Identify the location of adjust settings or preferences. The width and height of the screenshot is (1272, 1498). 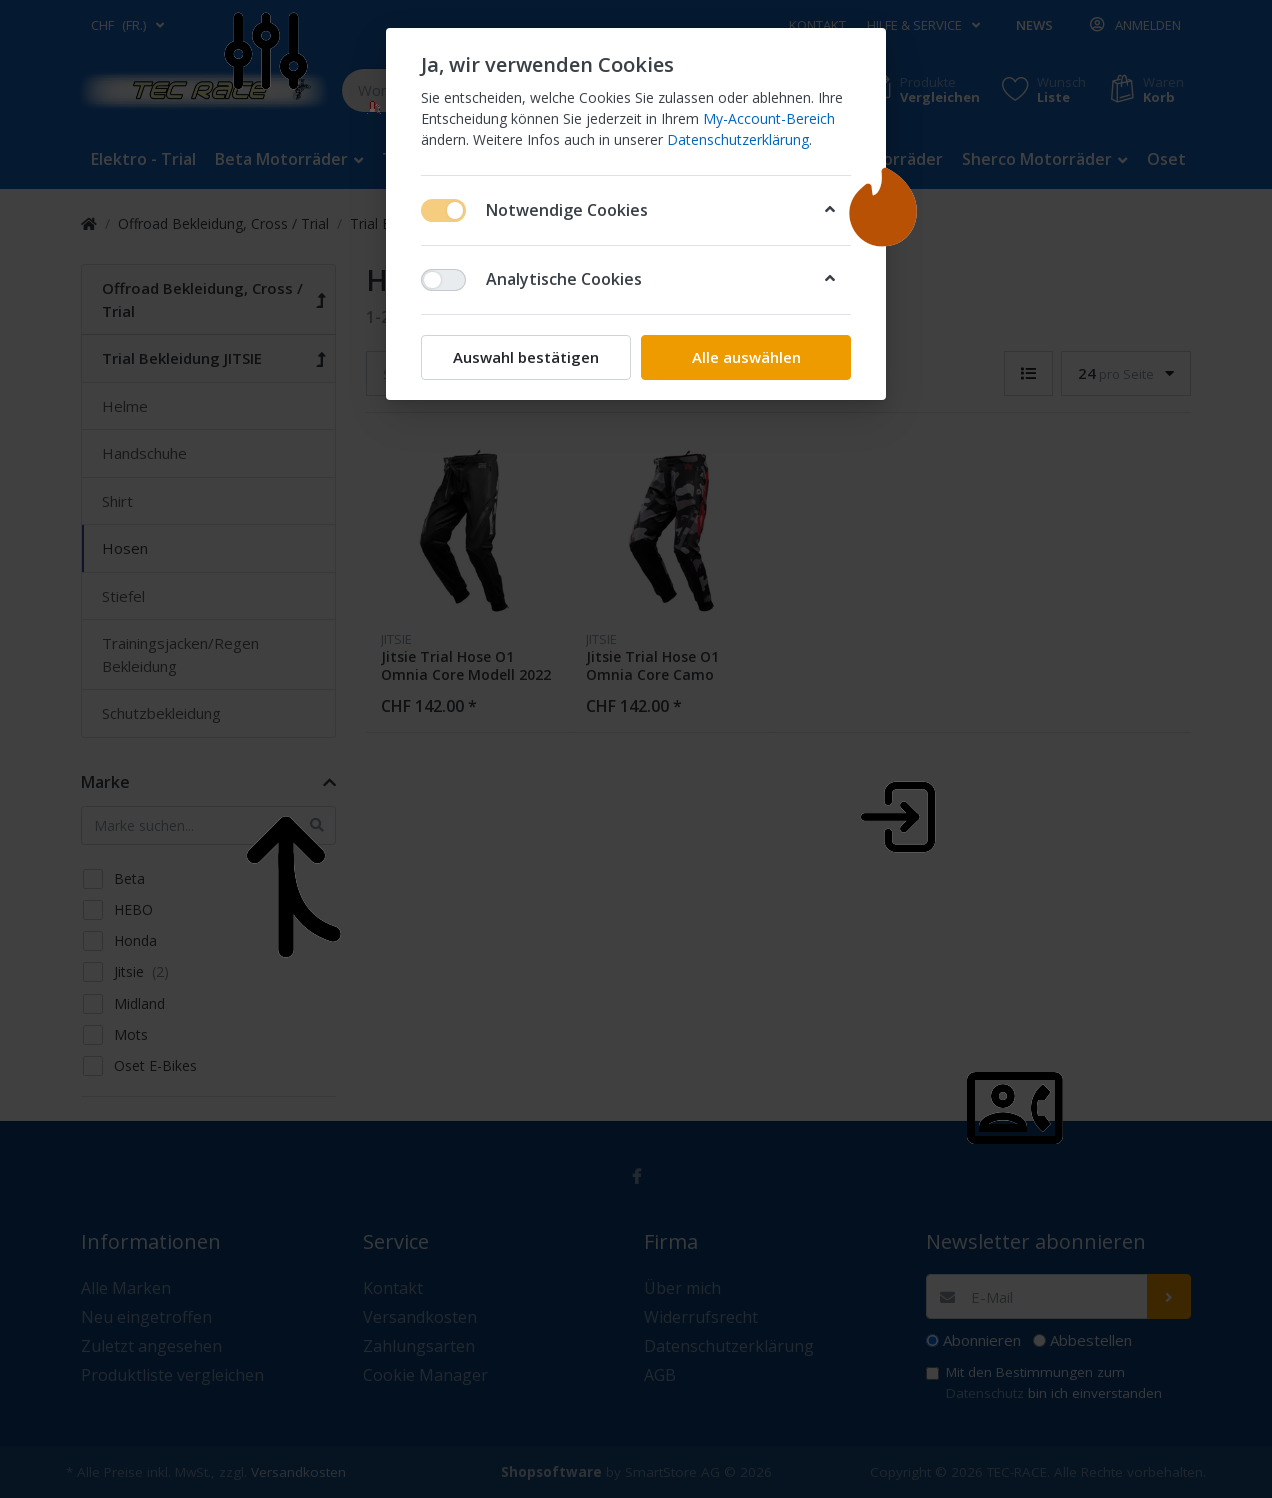
(266, 51).